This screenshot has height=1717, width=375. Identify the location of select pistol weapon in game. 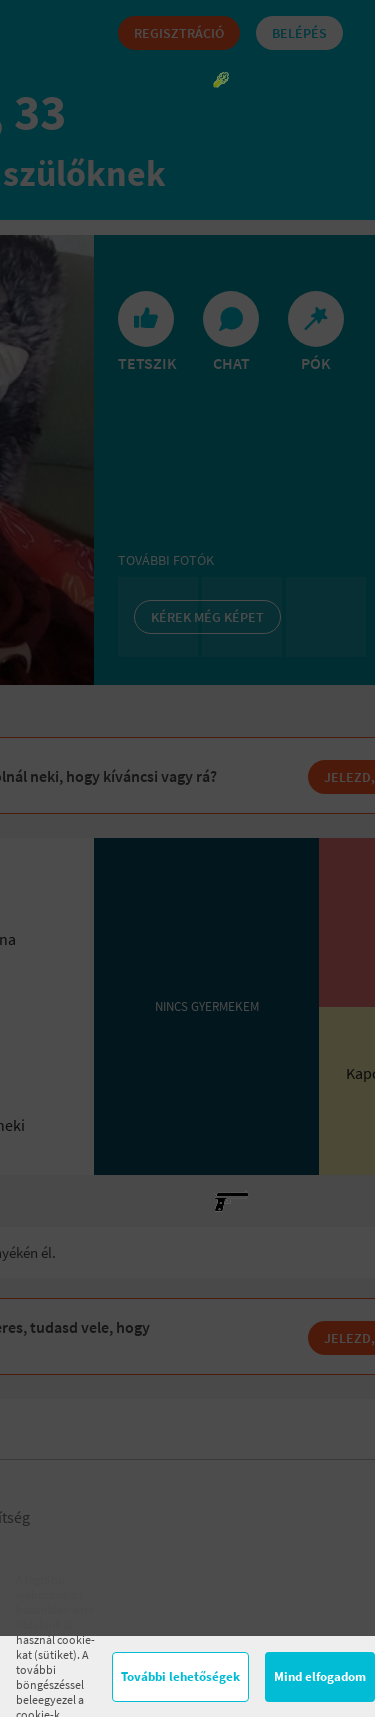
(231, 1201).